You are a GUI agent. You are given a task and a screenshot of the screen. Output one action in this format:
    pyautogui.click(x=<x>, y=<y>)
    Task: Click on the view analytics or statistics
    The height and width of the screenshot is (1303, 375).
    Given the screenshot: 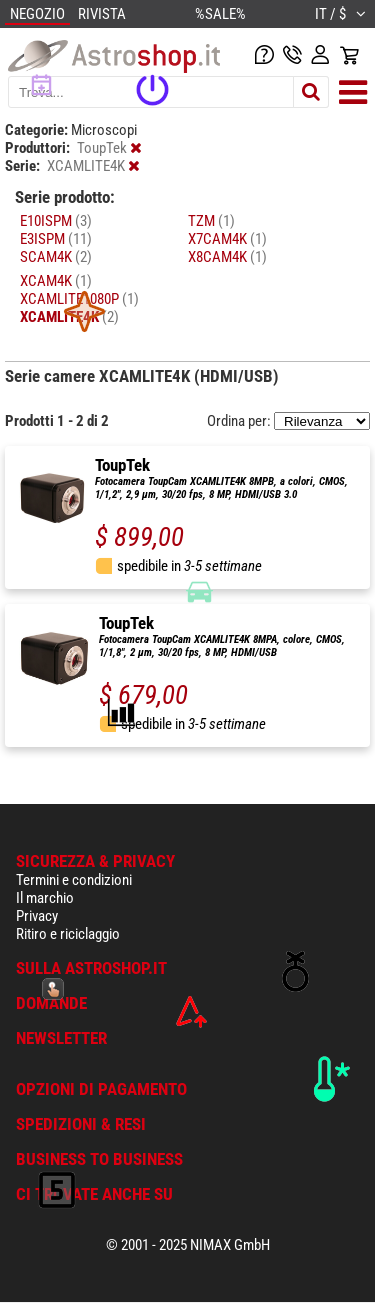 What is the action you would take?
    pyautogui.click(x=121, y=712)
    